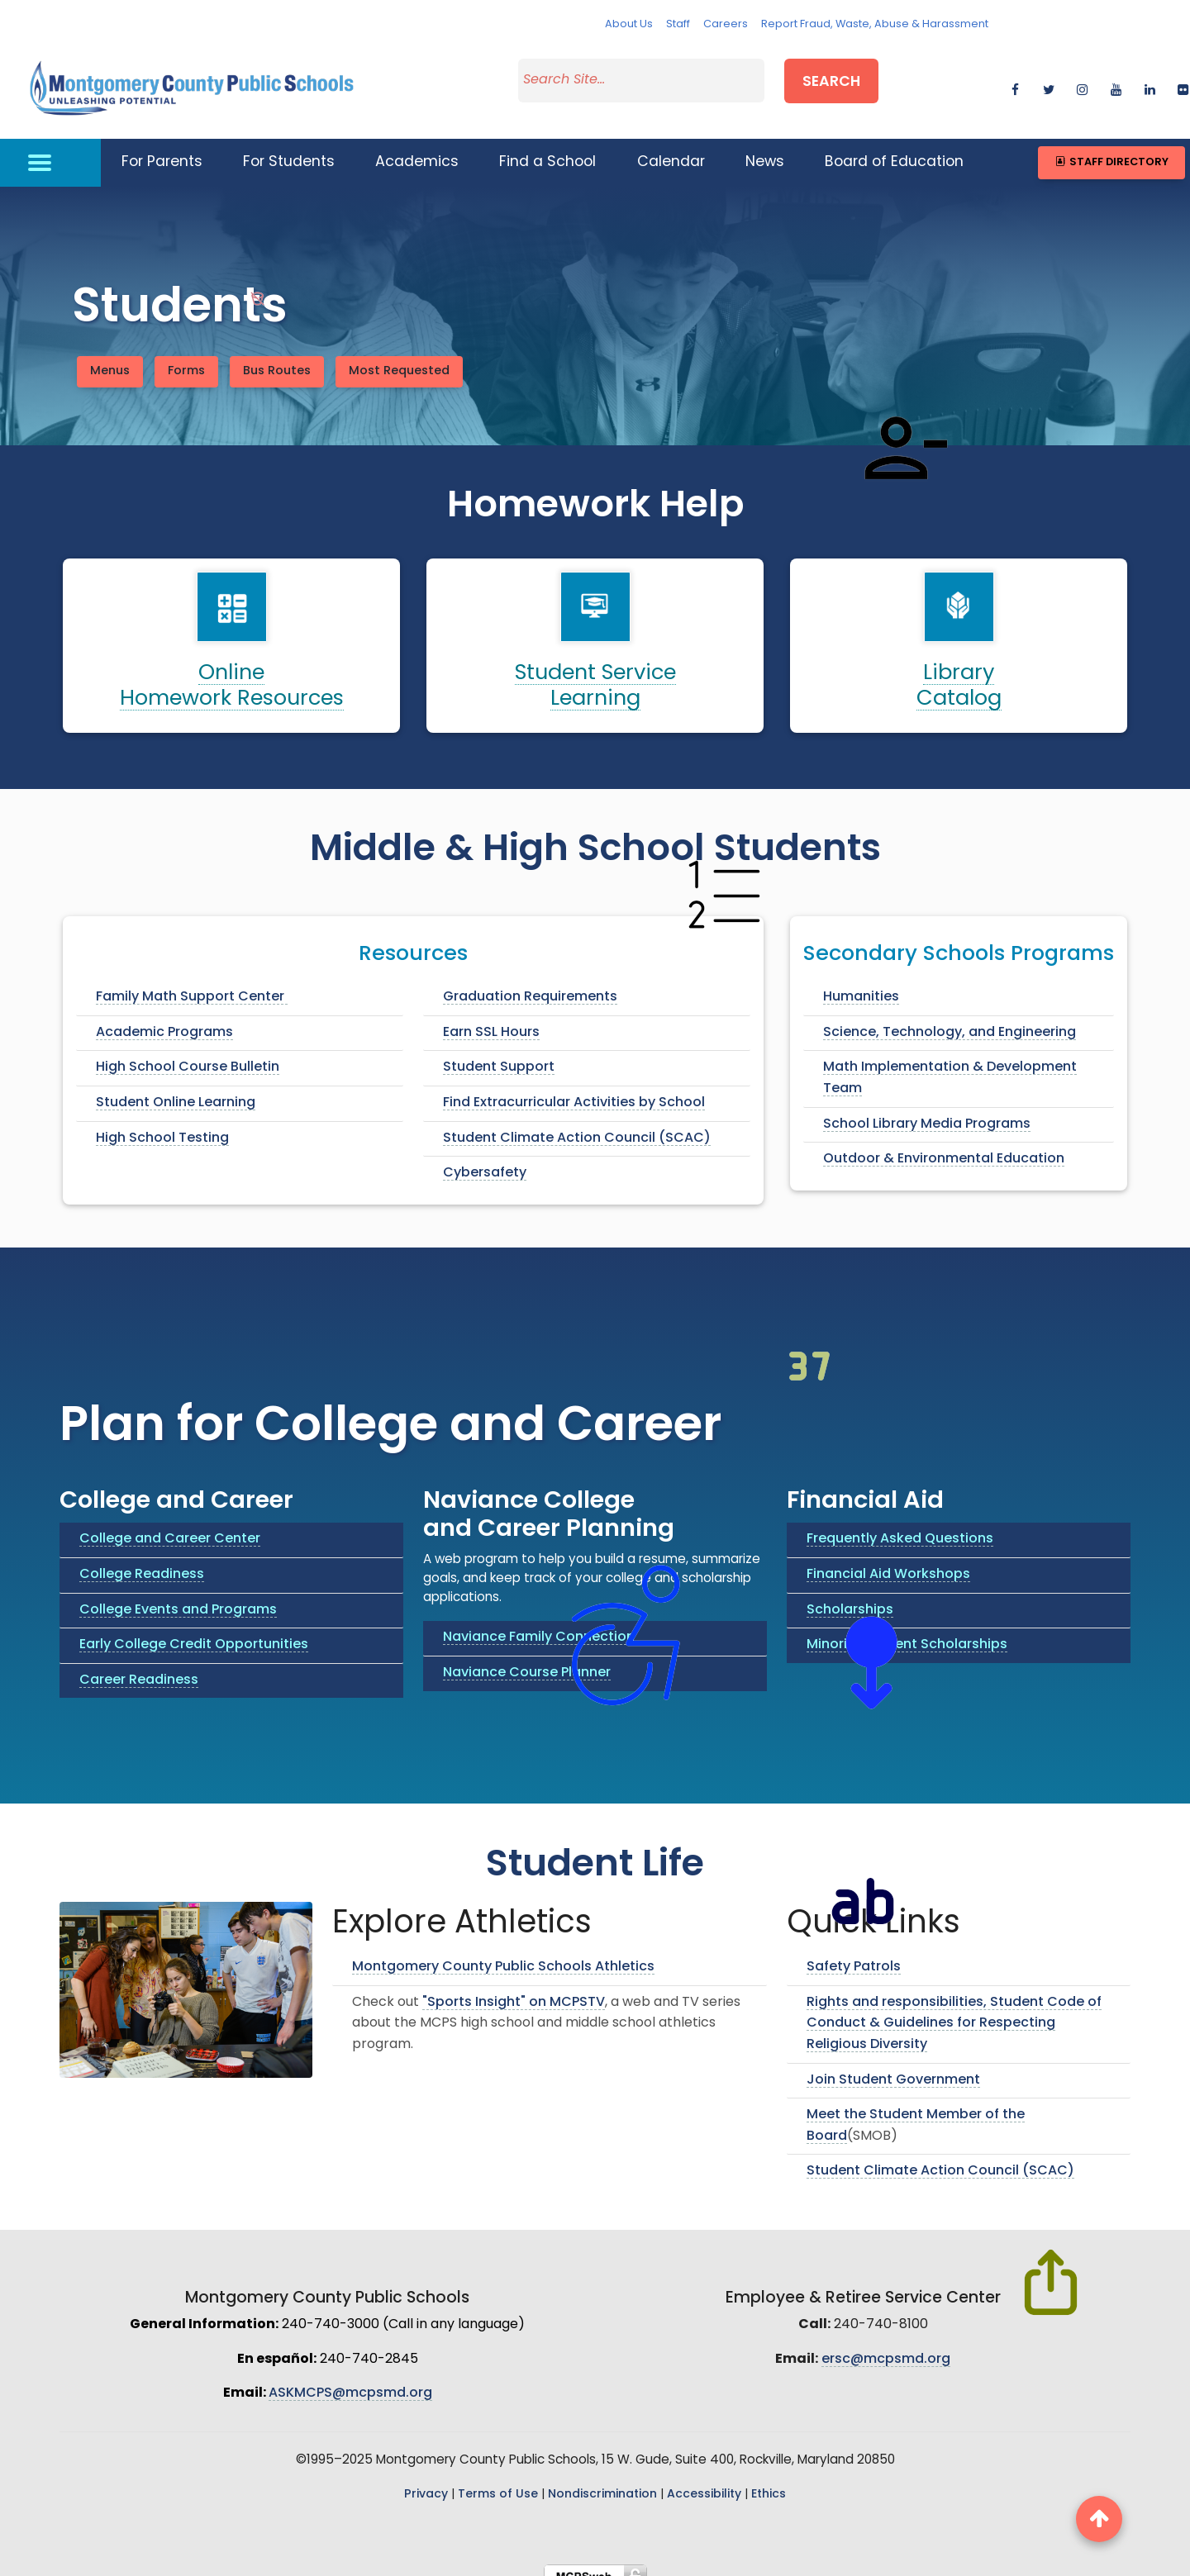 The height and width of the screenshot is (2576, 1190). What do you see at coordinates (863, 1901) in the screenshot?
I see `switch to latin alphabet input` at bounding box center [863, 1901].